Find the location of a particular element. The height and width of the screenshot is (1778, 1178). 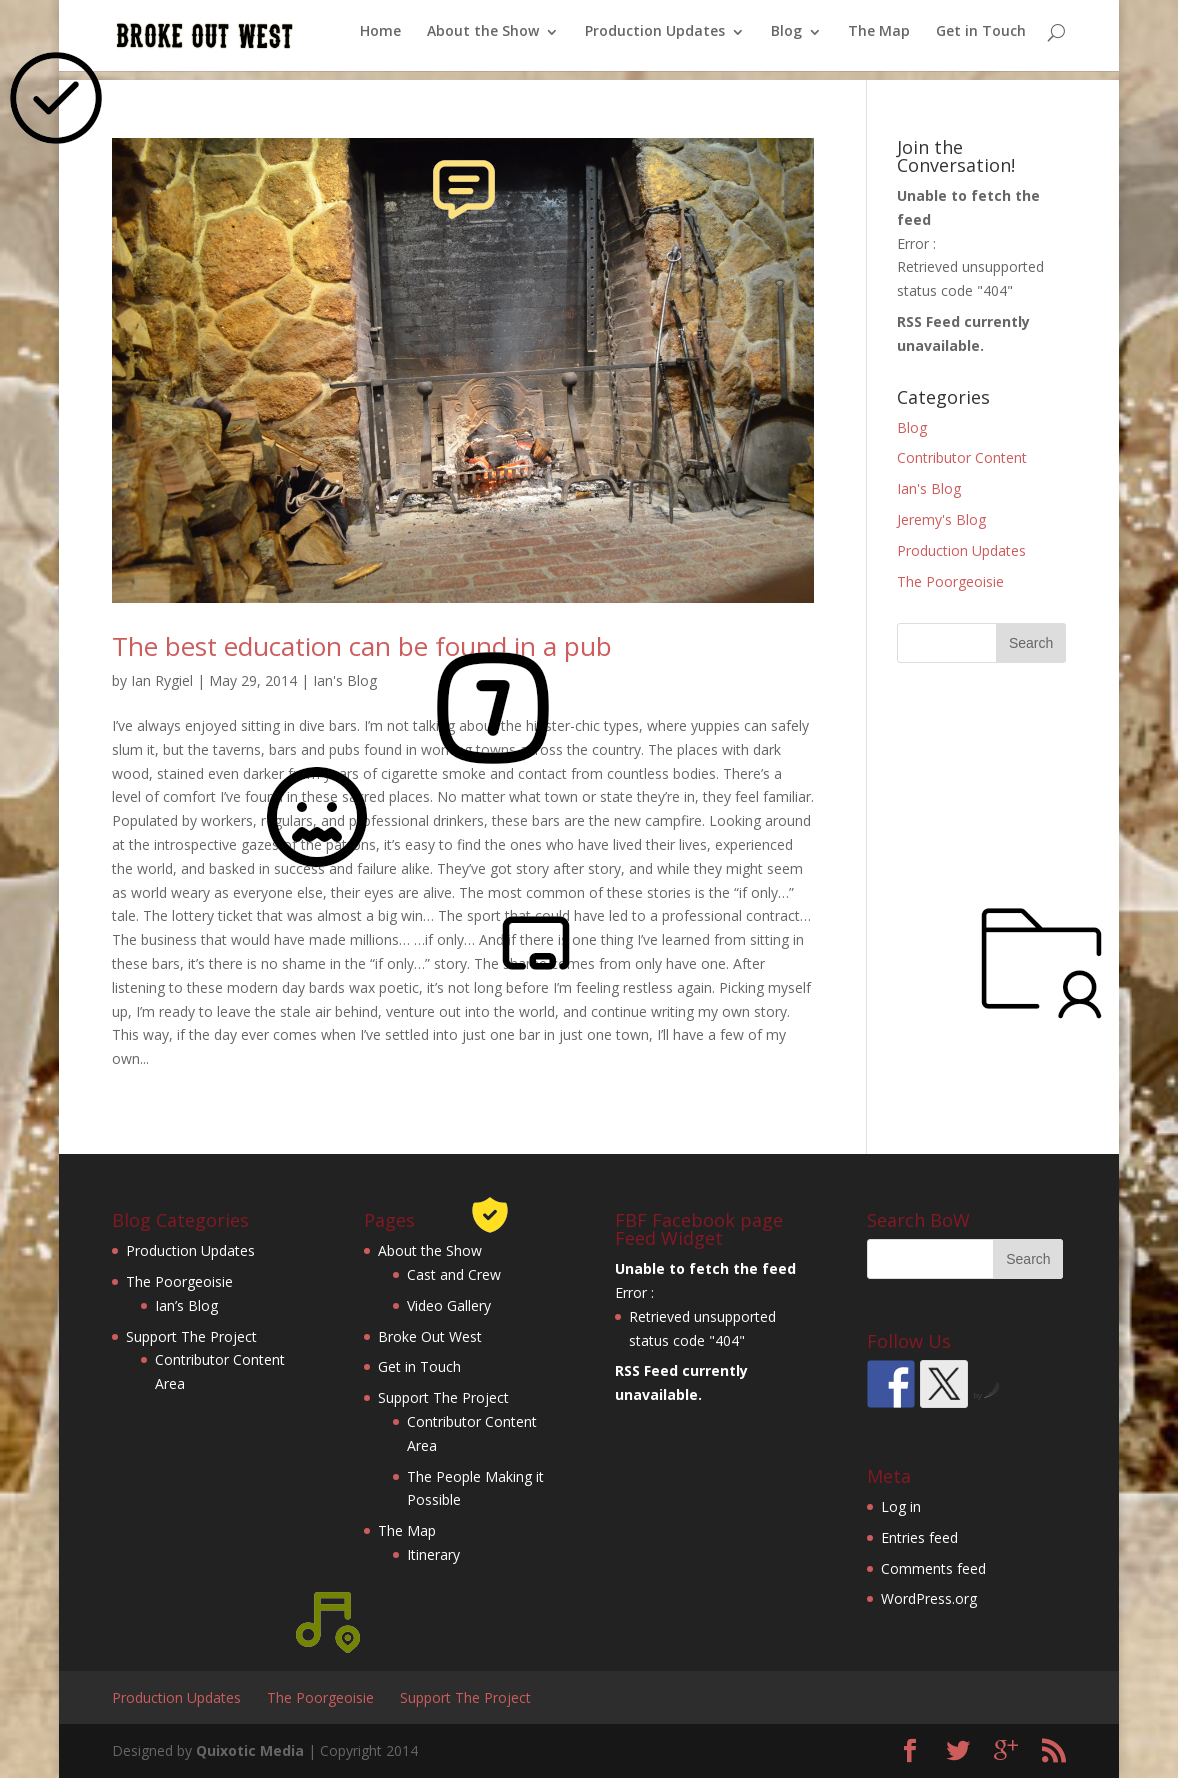

access user-specific files or documents is located at coordinates (1041, 958).